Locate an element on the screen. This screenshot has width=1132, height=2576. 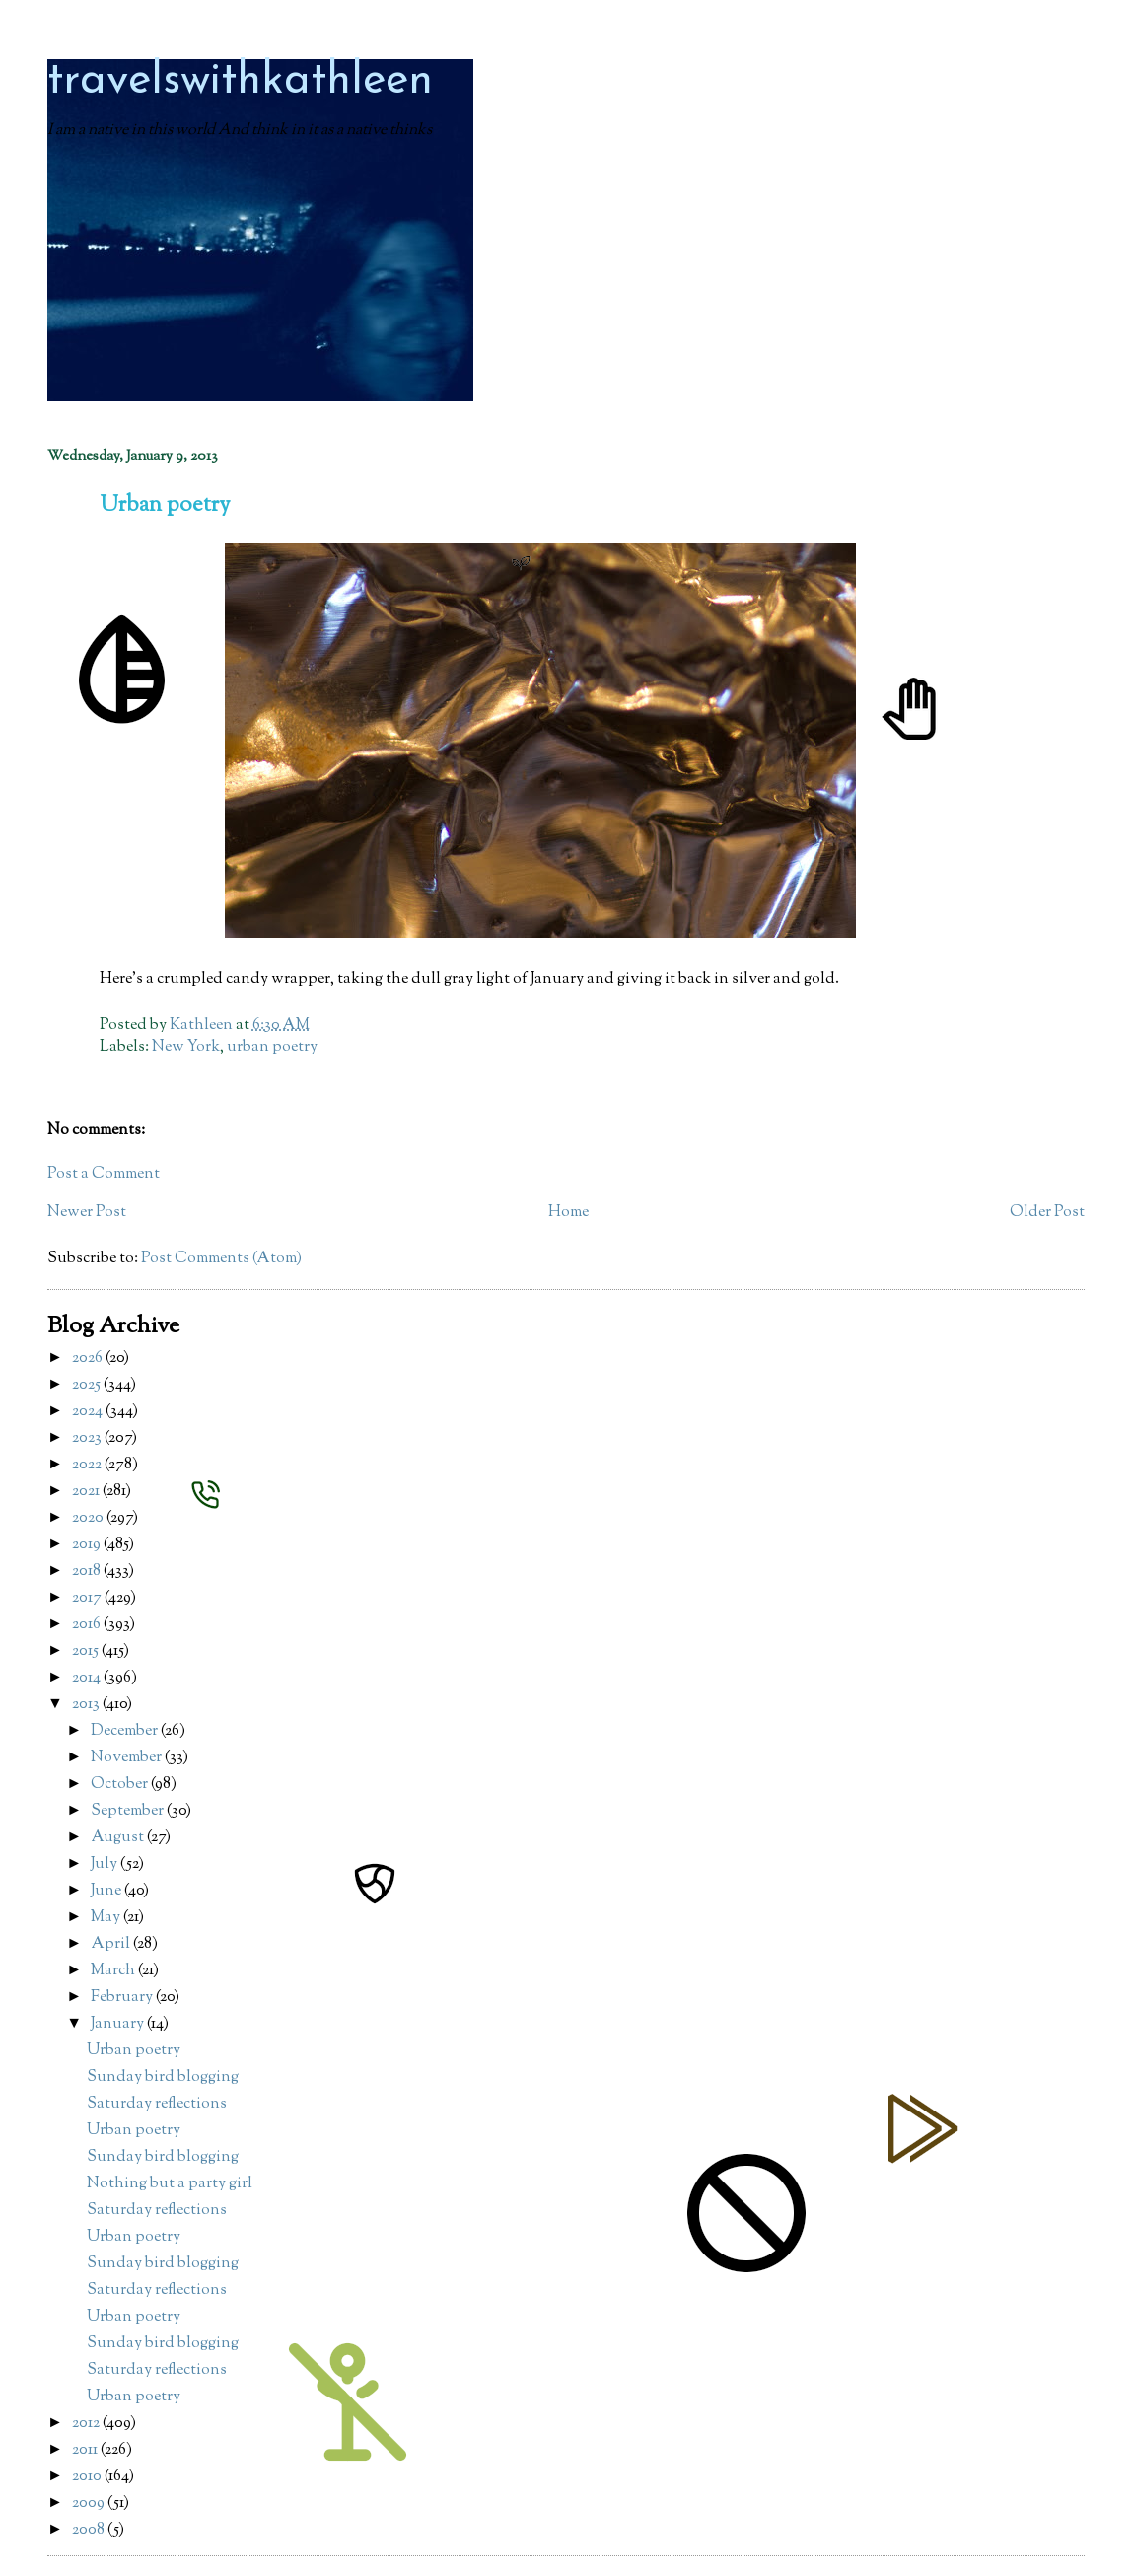
disable wardrobe or clothing display feature is located at coordinates (347, 2401).